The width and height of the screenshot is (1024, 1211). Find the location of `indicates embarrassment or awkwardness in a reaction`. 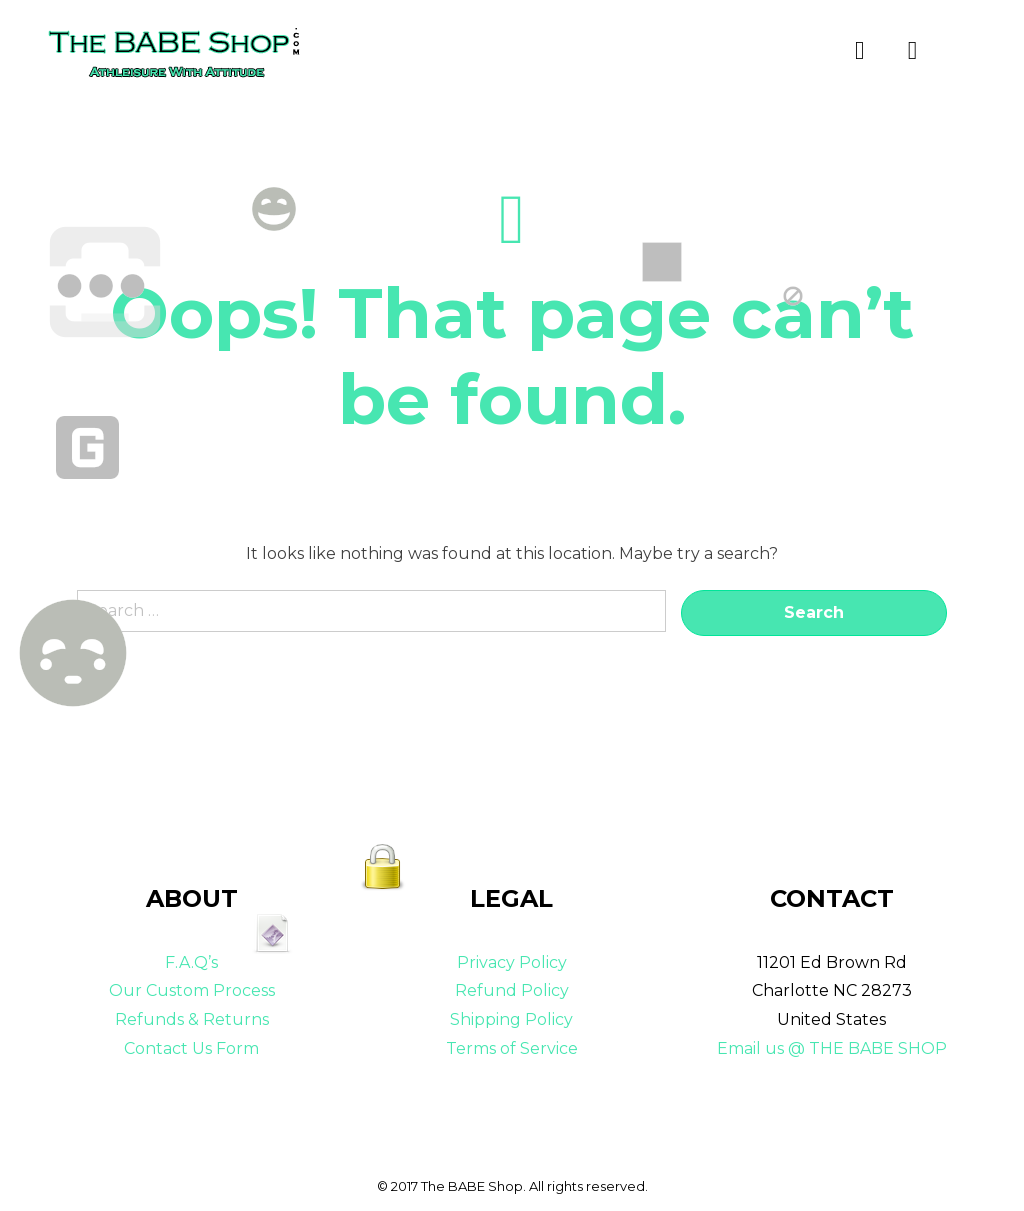

indicates embarrassment or awkwardness in a reaction is located at coordinates (73, 653).